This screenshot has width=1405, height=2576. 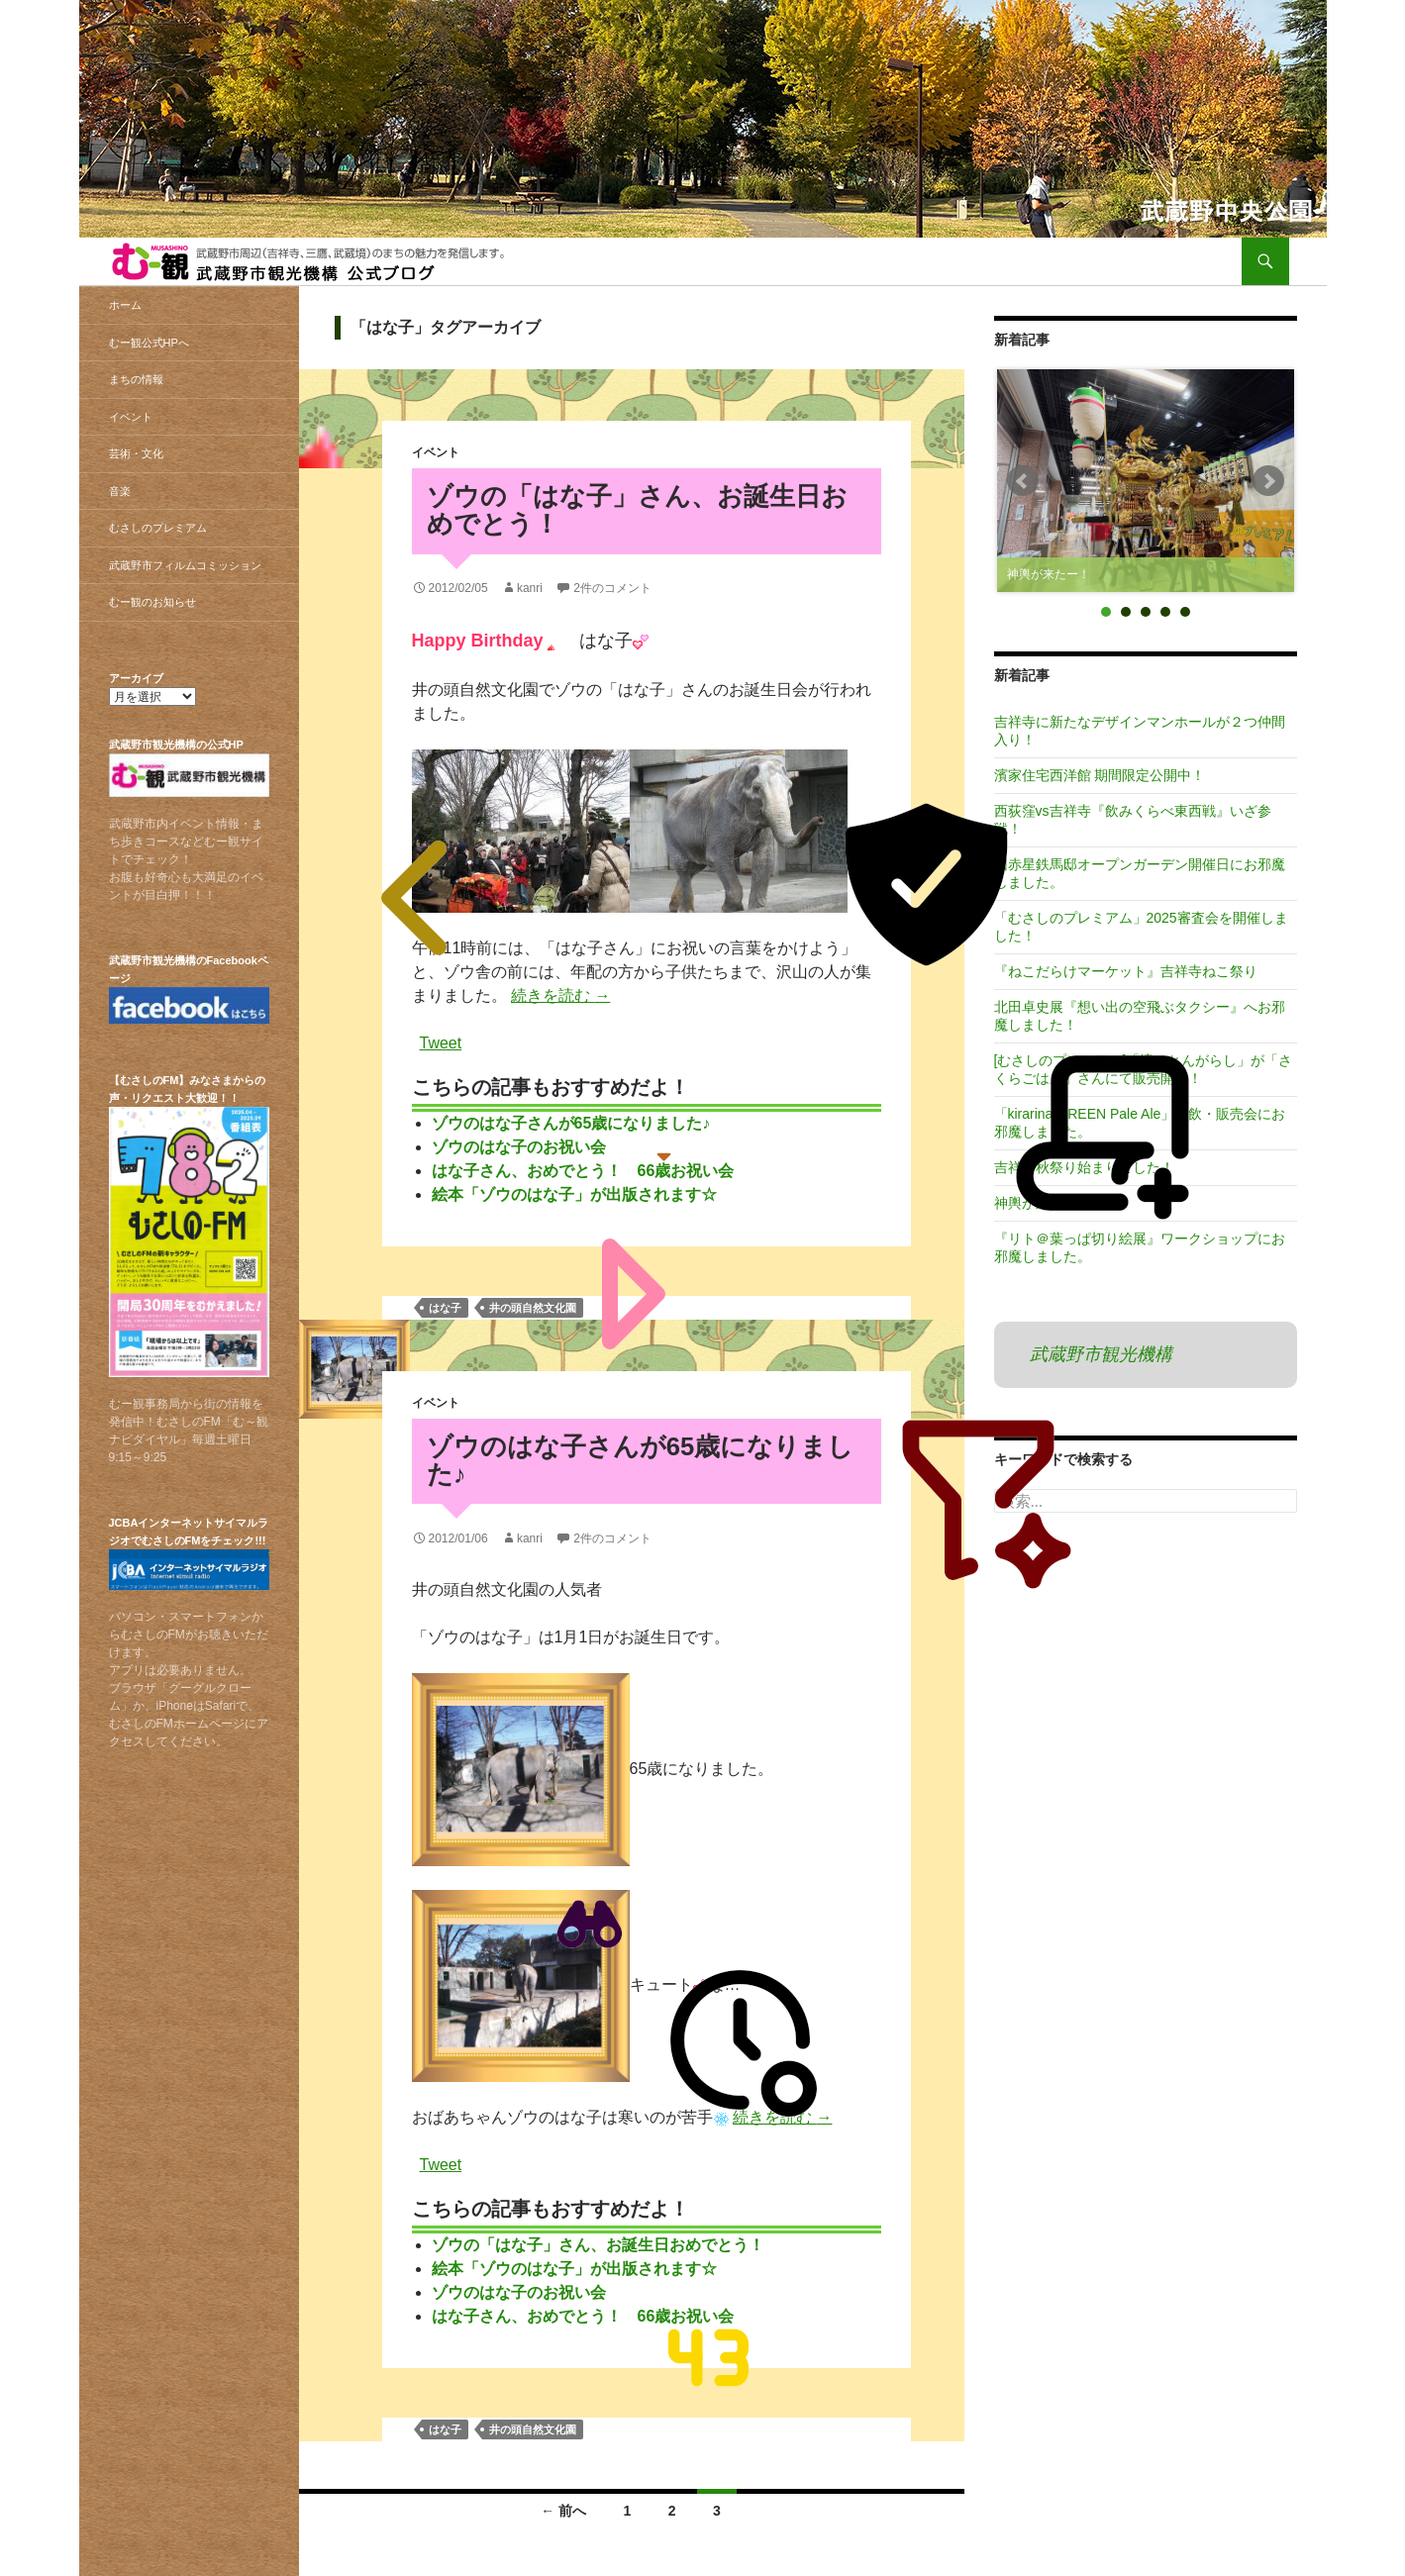 What do you see at coordinates (626, 1294) in the screenshot?
I see `navigate to the next item or screen` at bounding box center [626, 1294].